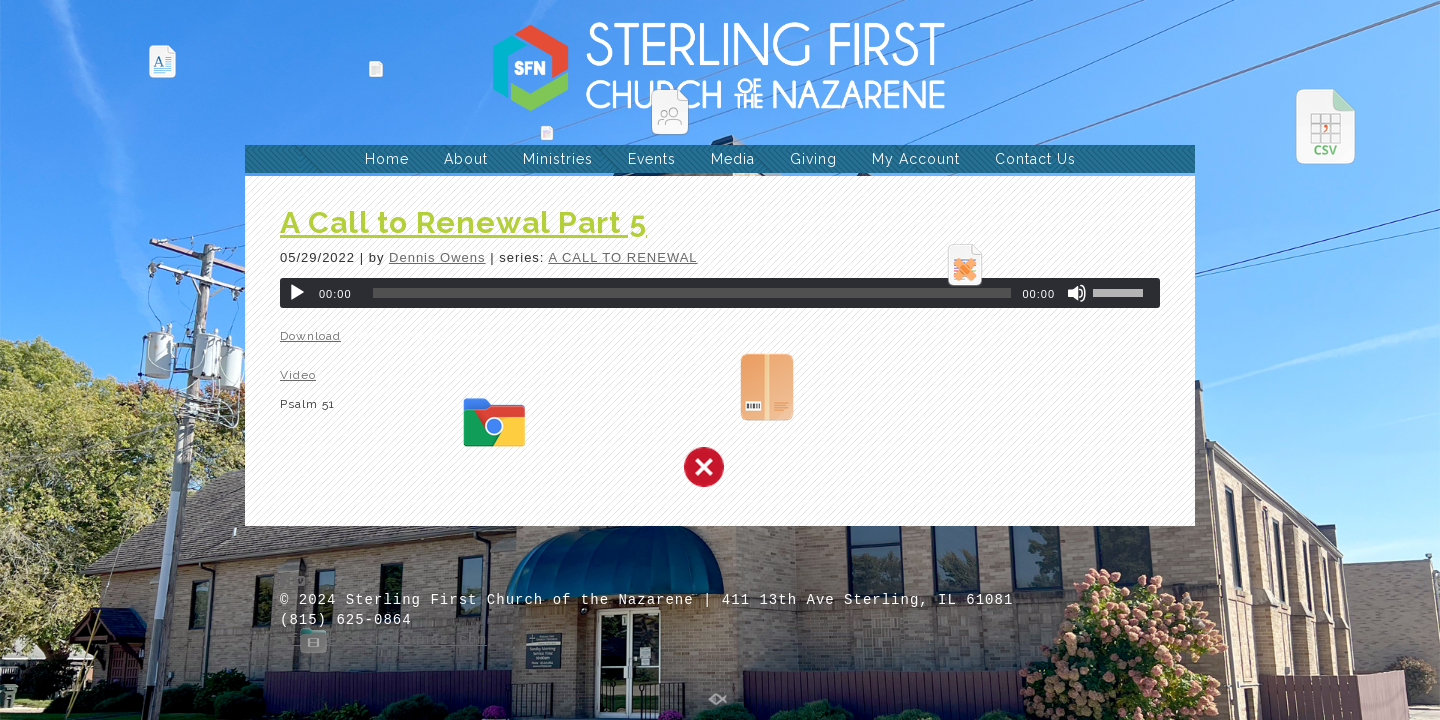  What do you see at coordinates (670, 112) in the screenshot?
I see `indicates an authors or contributors file` at bounding box center [670, 112].